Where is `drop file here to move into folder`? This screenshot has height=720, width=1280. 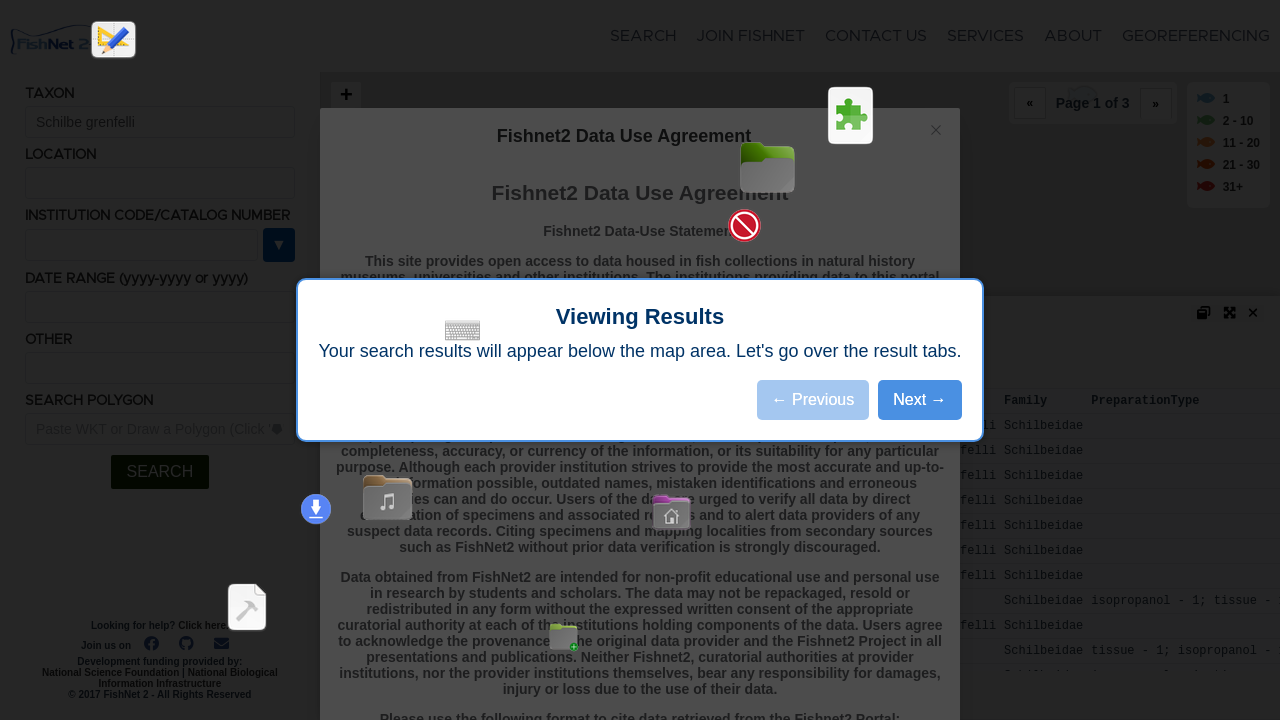 drop file here to move into folder is located at coordinates (767, 167).